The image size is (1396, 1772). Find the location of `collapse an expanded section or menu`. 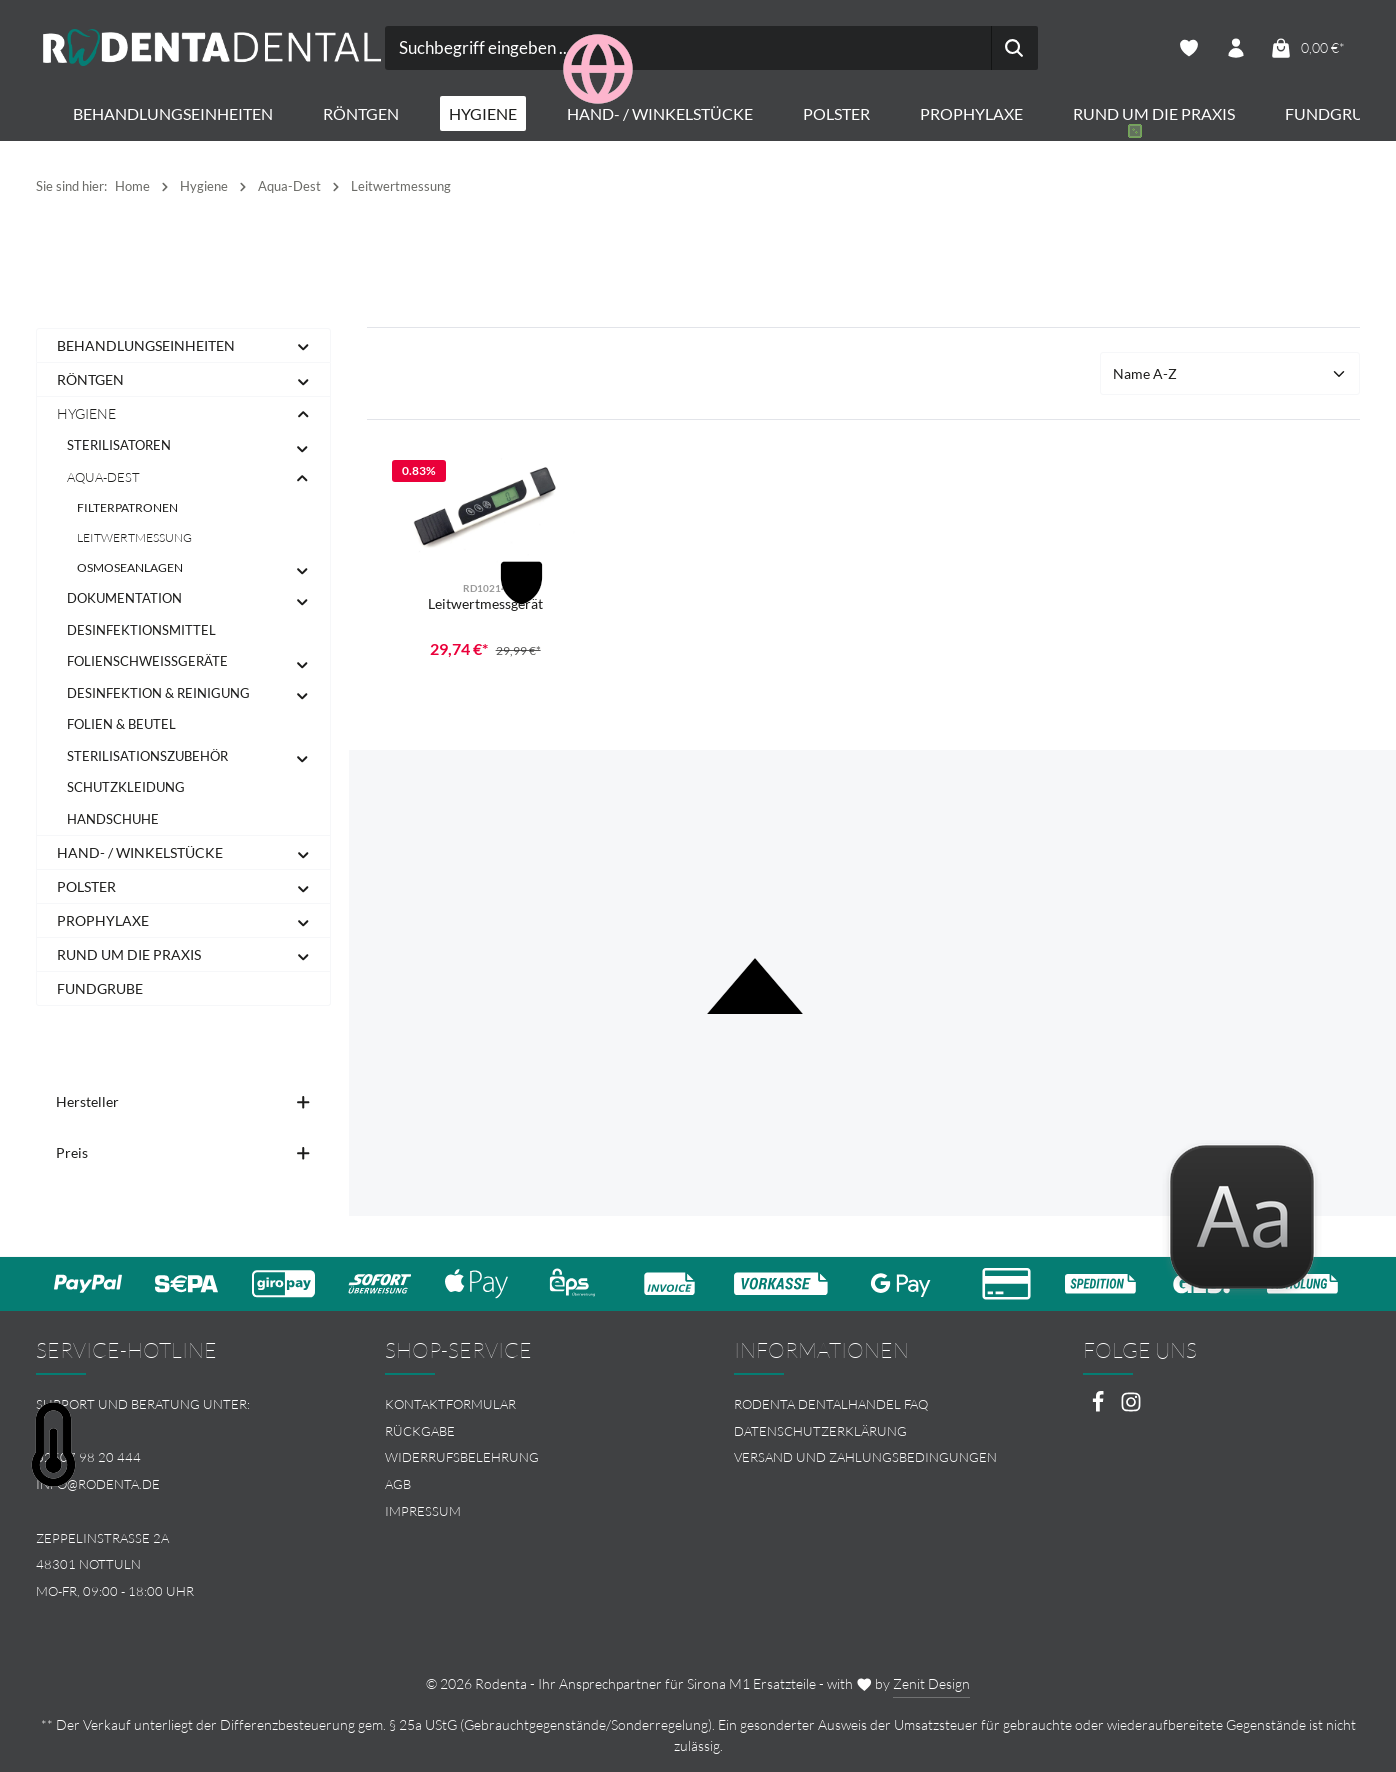

collapse an expanded section or menu is located at coordinates (755, 986).